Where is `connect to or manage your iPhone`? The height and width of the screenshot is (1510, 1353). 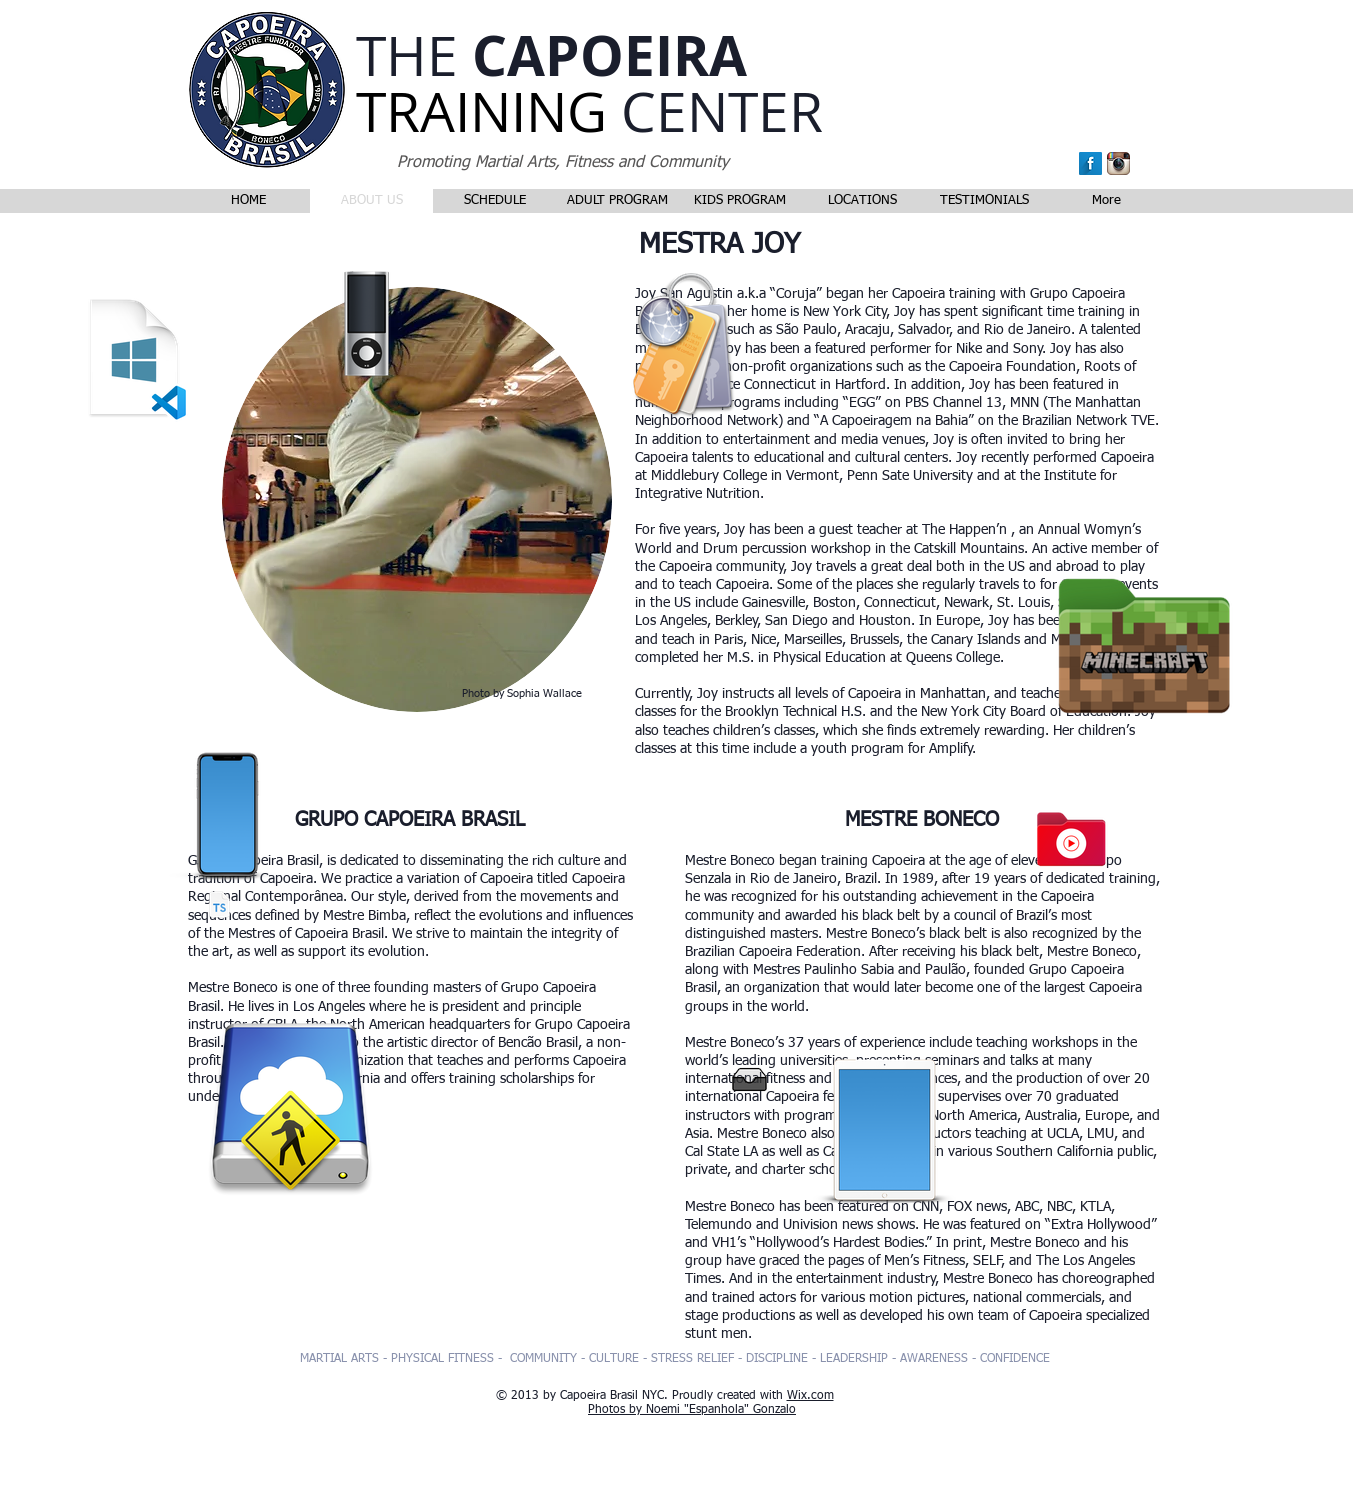
connect to or manage your iPhone is located at coordinates (227, 816).